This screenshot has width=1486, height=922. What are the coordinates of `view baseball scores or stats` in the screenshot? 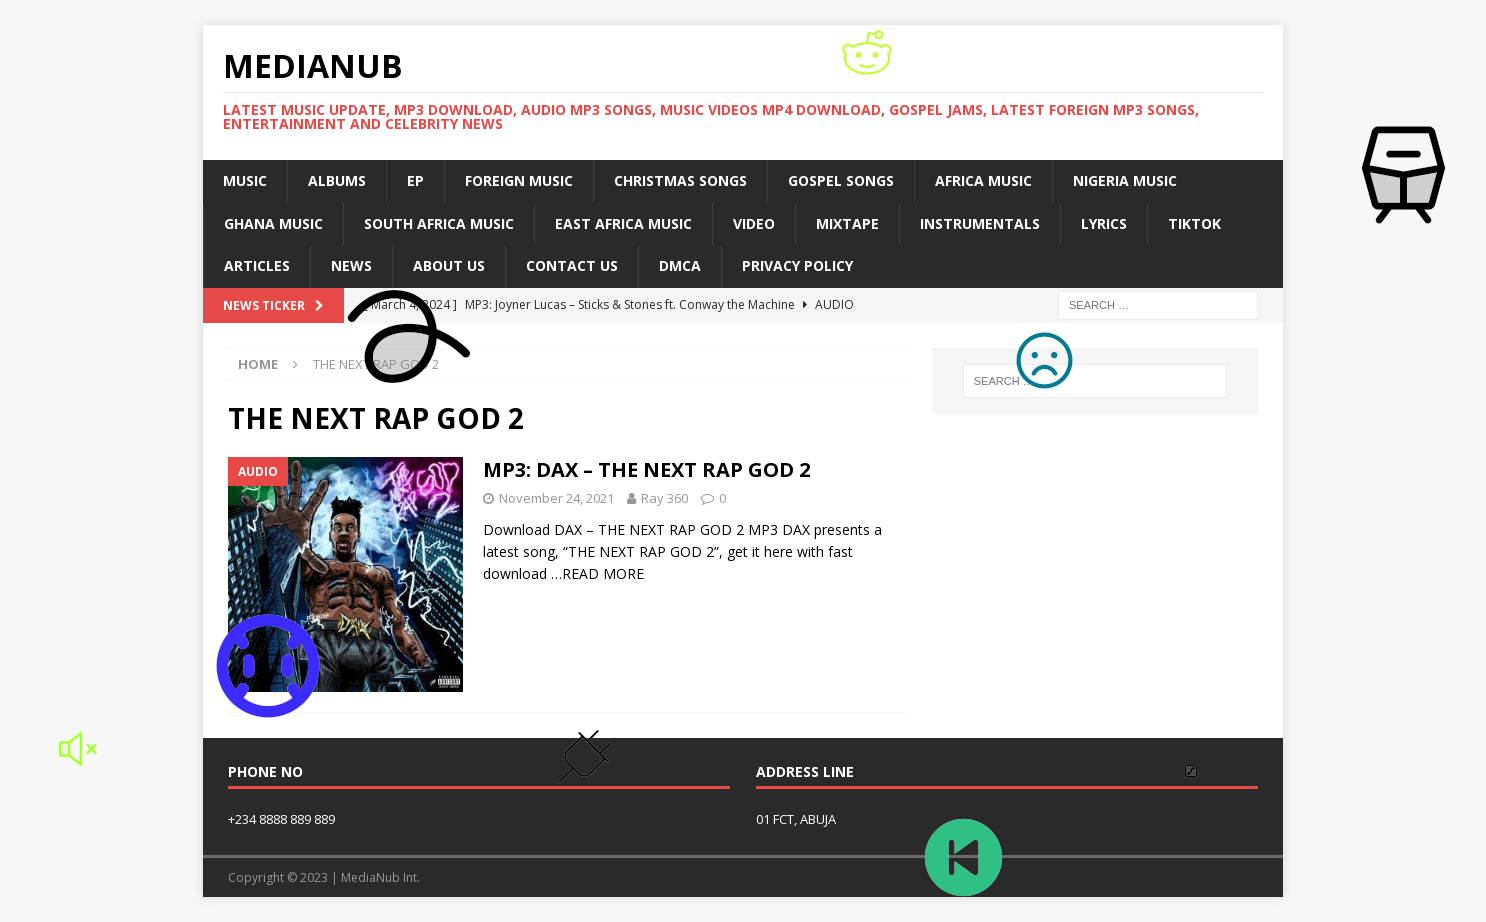 It's located at (268, 666).